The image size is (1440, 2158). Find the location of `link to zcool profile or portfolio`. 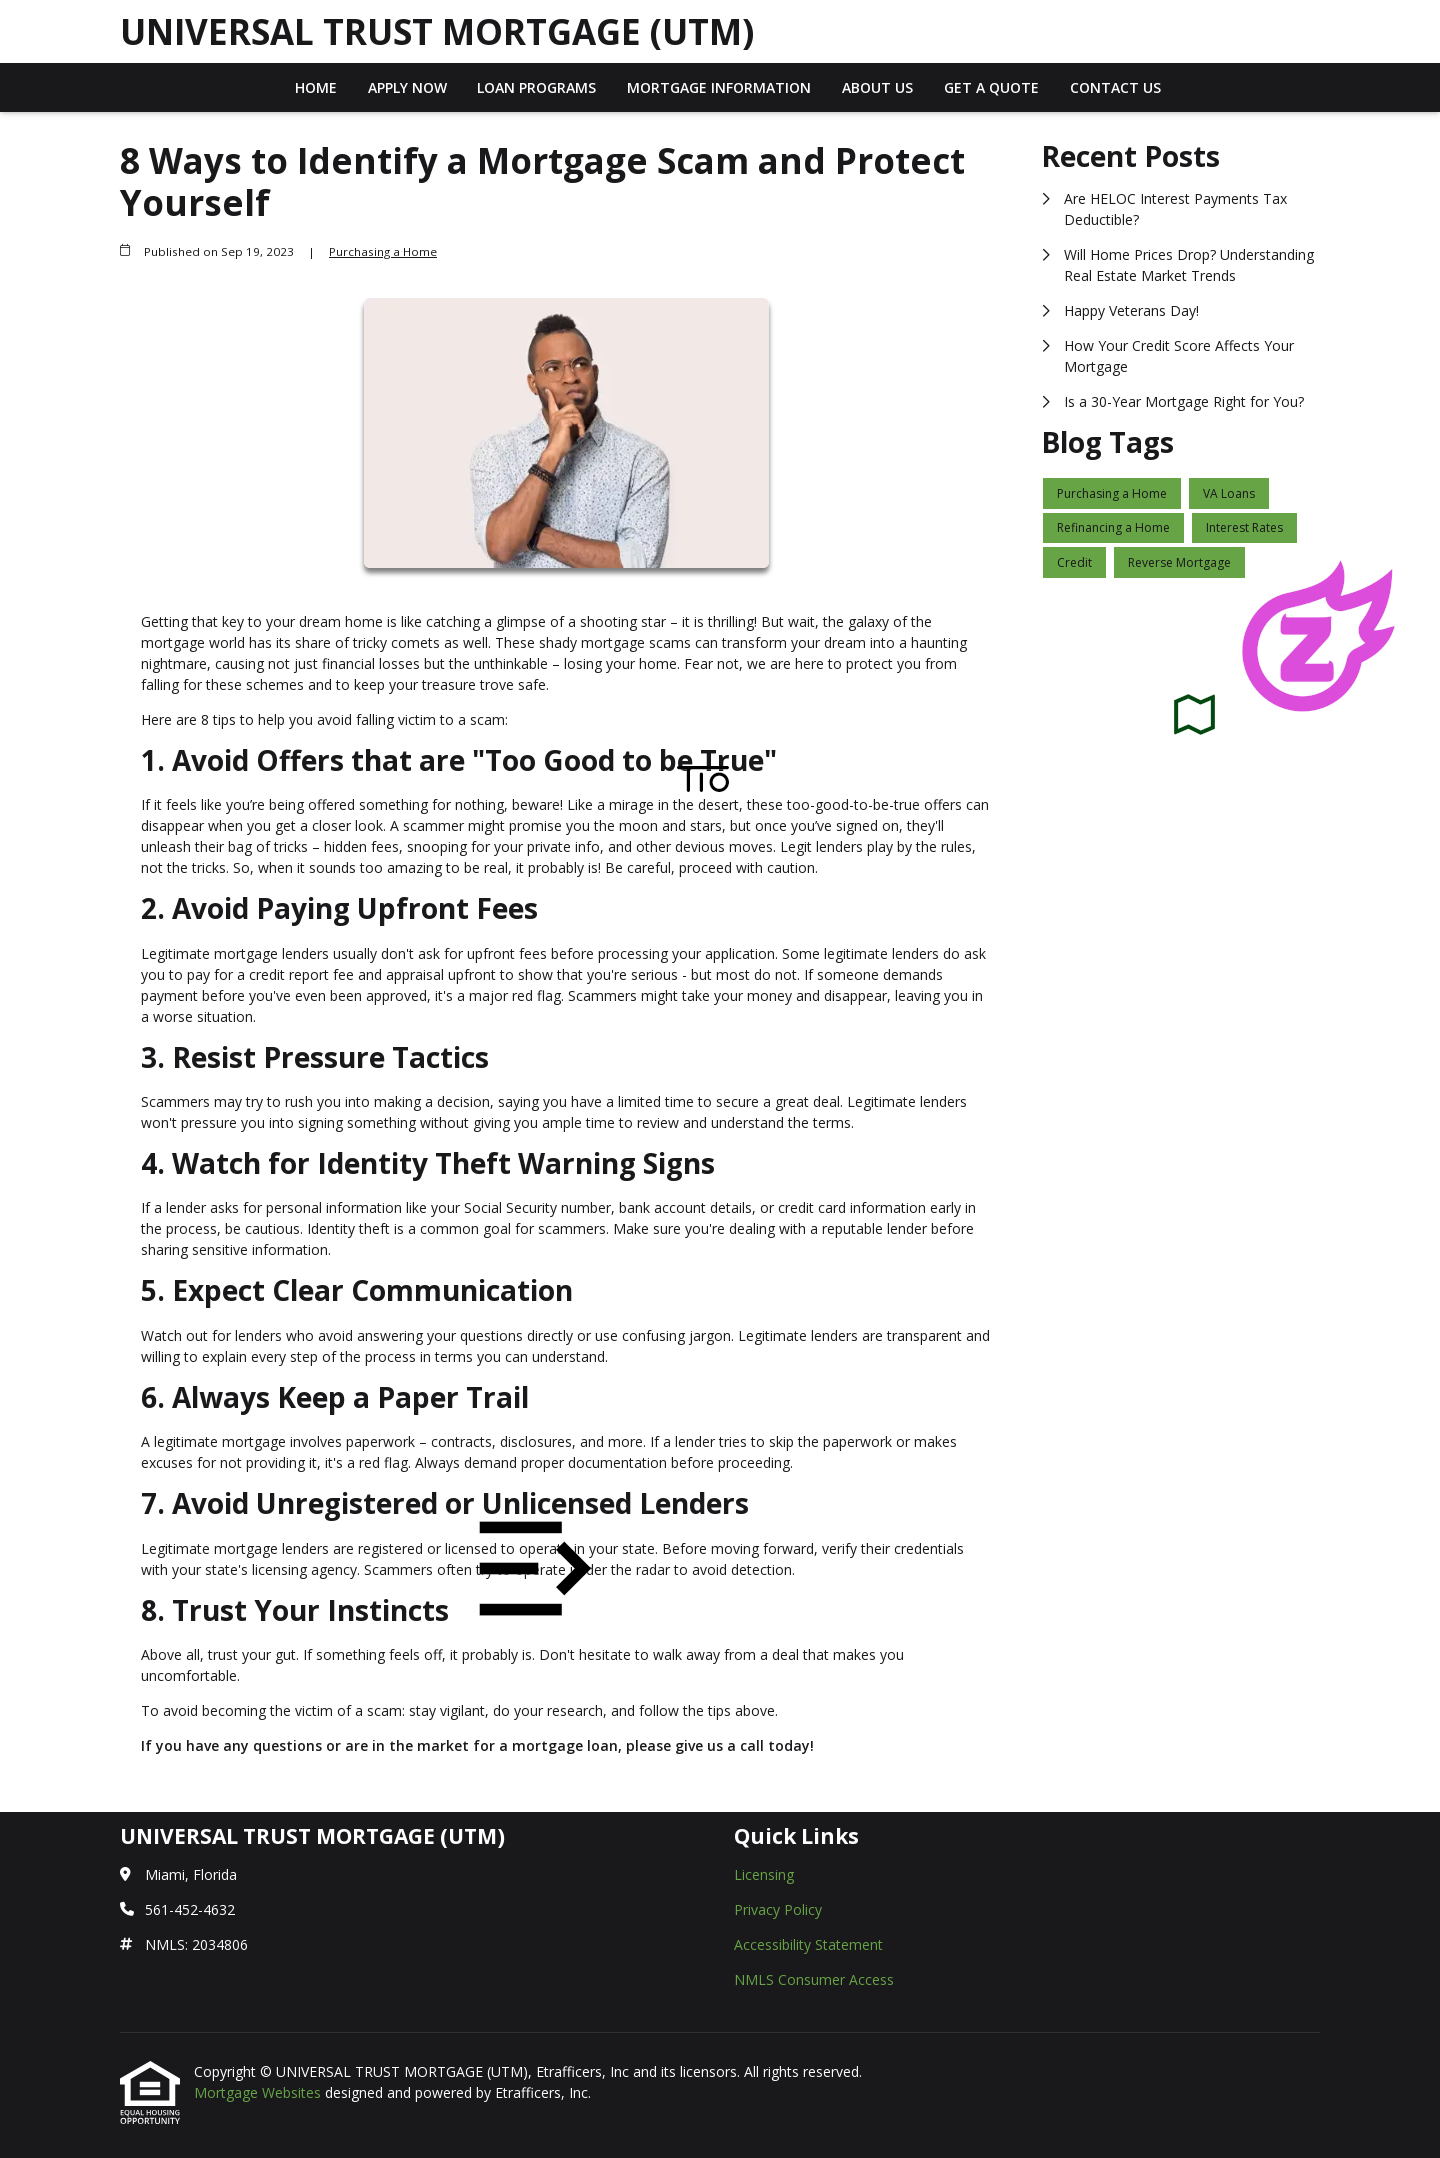

link to zcool profile or portfolio is located at coordinates (1318, 636).